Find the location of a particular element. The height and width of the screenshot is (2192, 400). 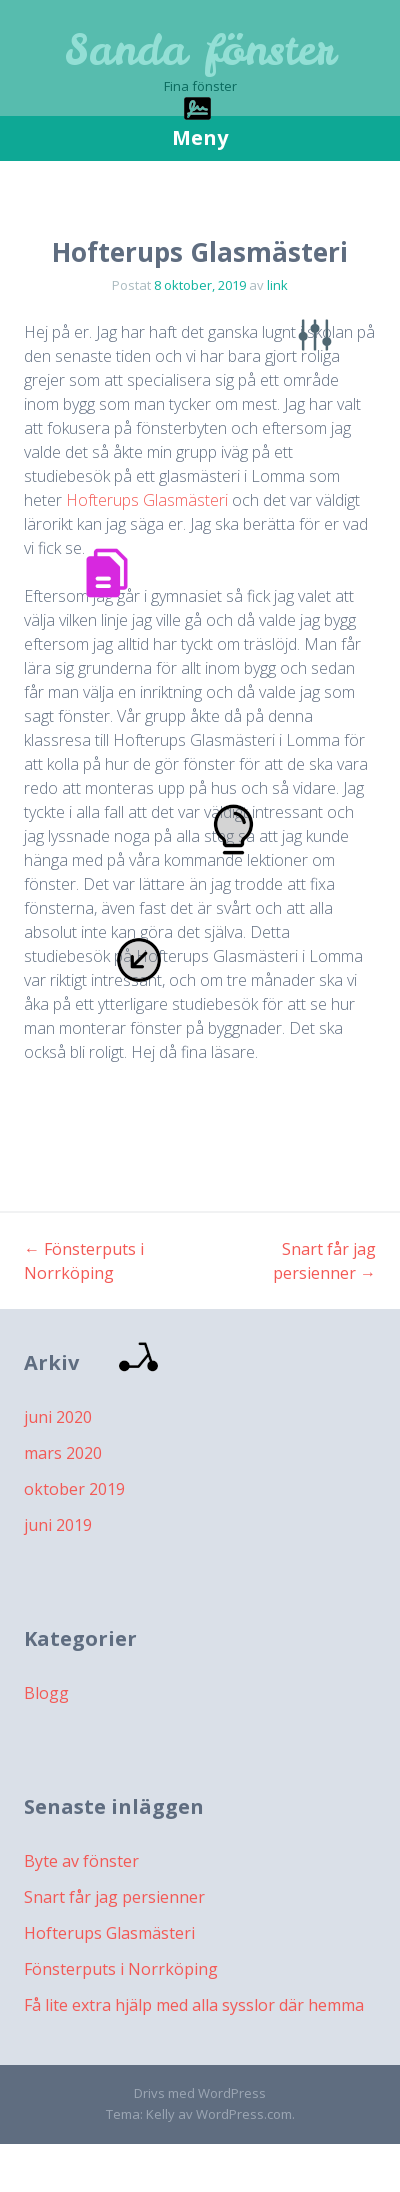

adjust settings or preferences is located at coordinates (315, 335).